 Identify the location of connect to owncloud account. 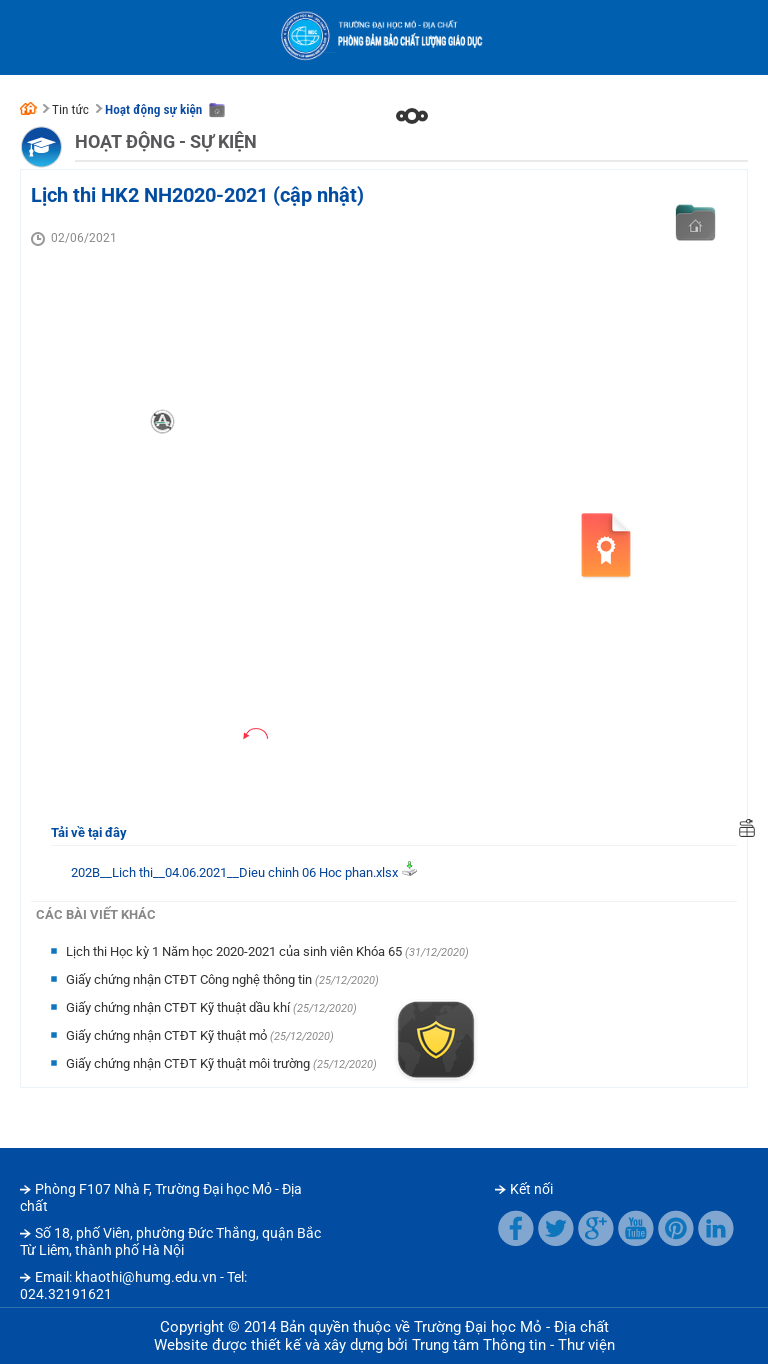
(412, 116).